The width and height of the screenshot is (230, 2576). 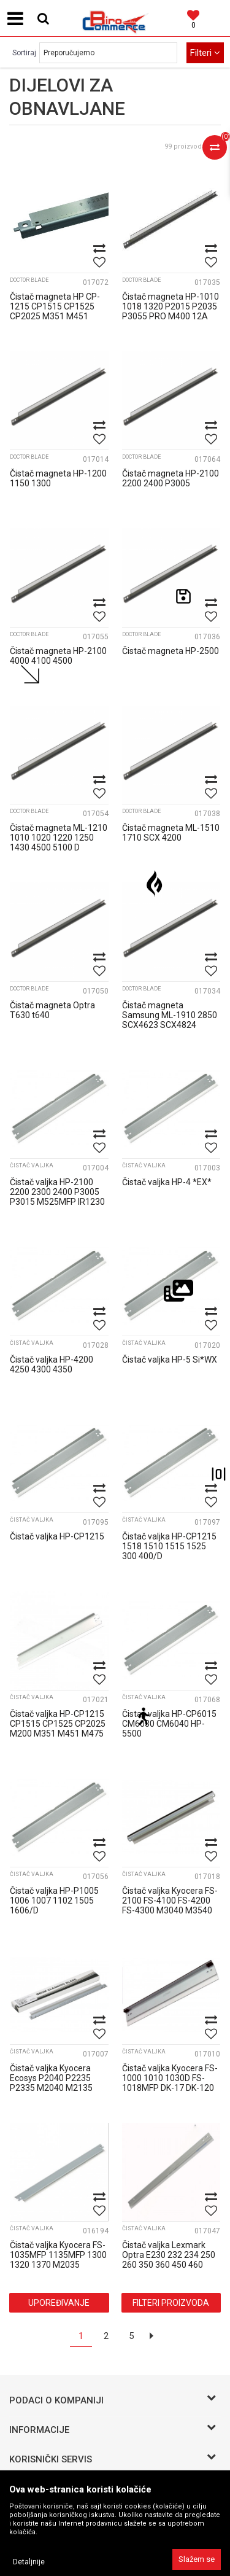 What do you see at coordinates (218, 1474) in the screenshot?
I see `distribute layers evenly in vertical space` at bounding box center [218, 1474].